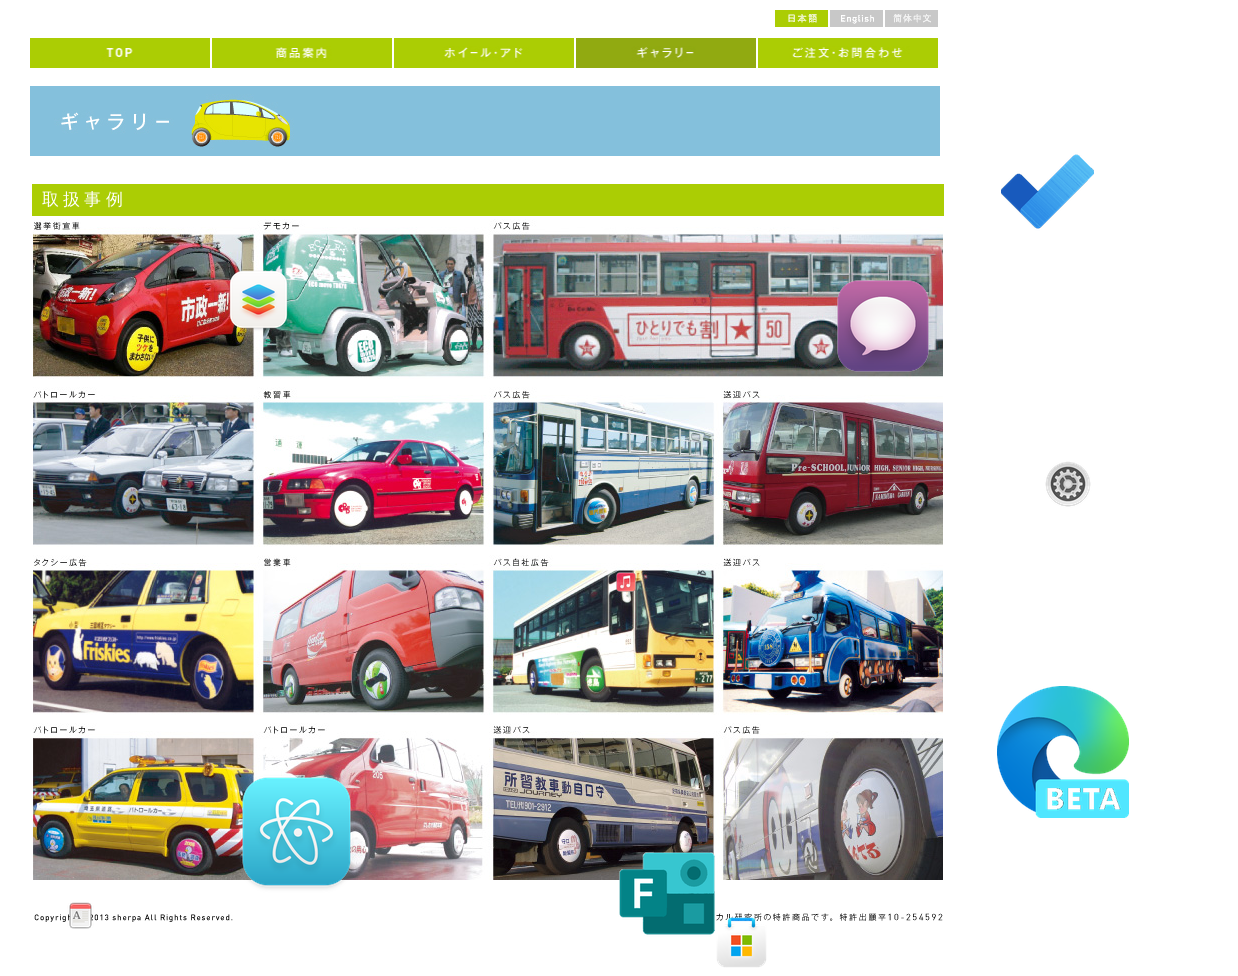 The width and height of the screenshot is (1238, 976). Describe the element at coordinates (1047, 191) in the screenshot. I see `open the tasks app` at that location.